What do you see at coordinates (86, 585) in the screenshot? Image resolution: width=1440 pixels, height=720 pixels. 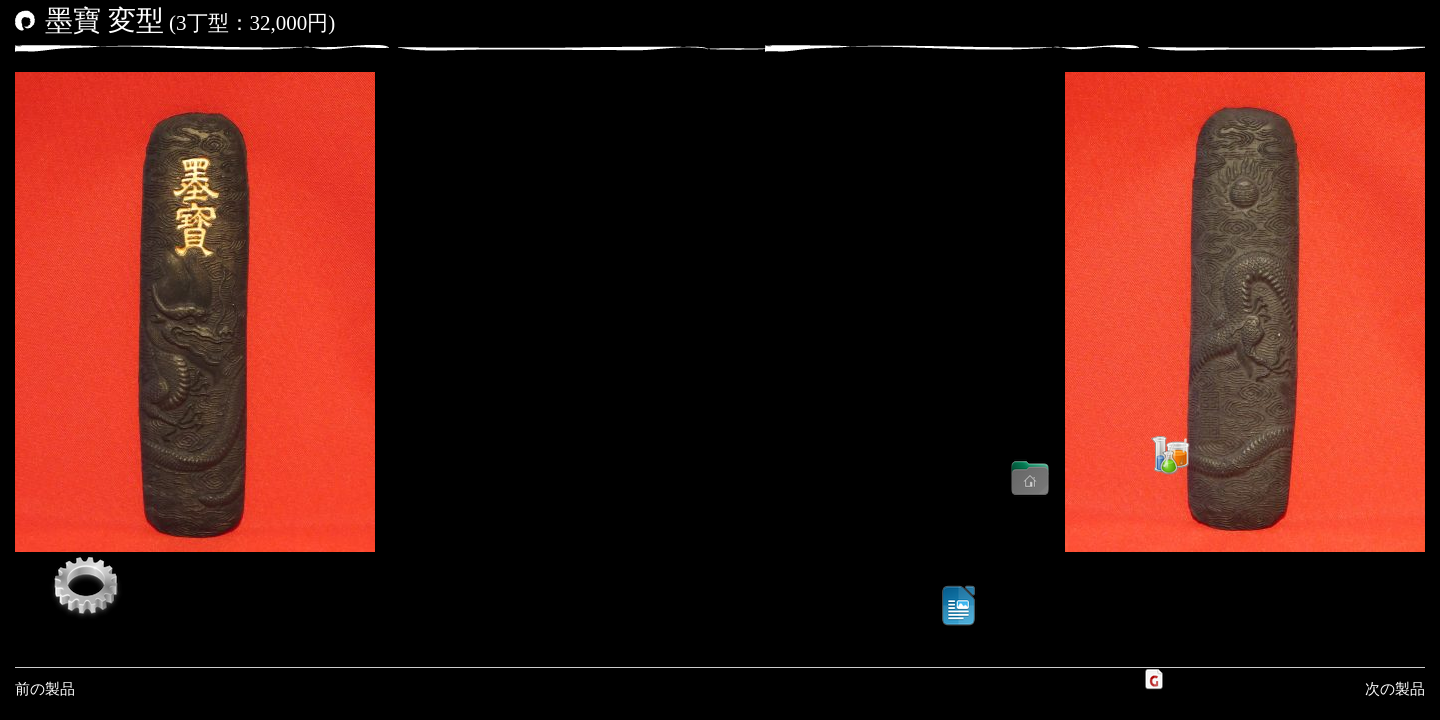 I see `access system settings and preferences` at bounding box center [86, 585].